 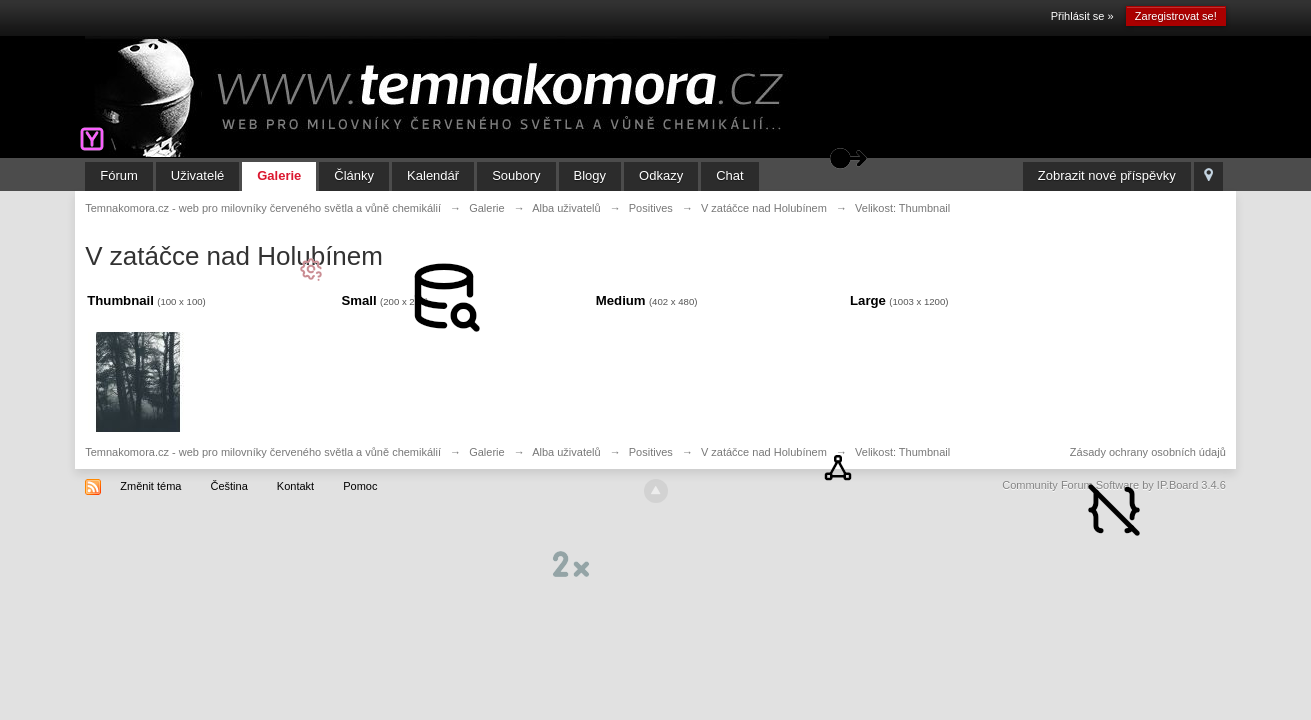 I want to click on search within a database, so click(x=444, y=296).